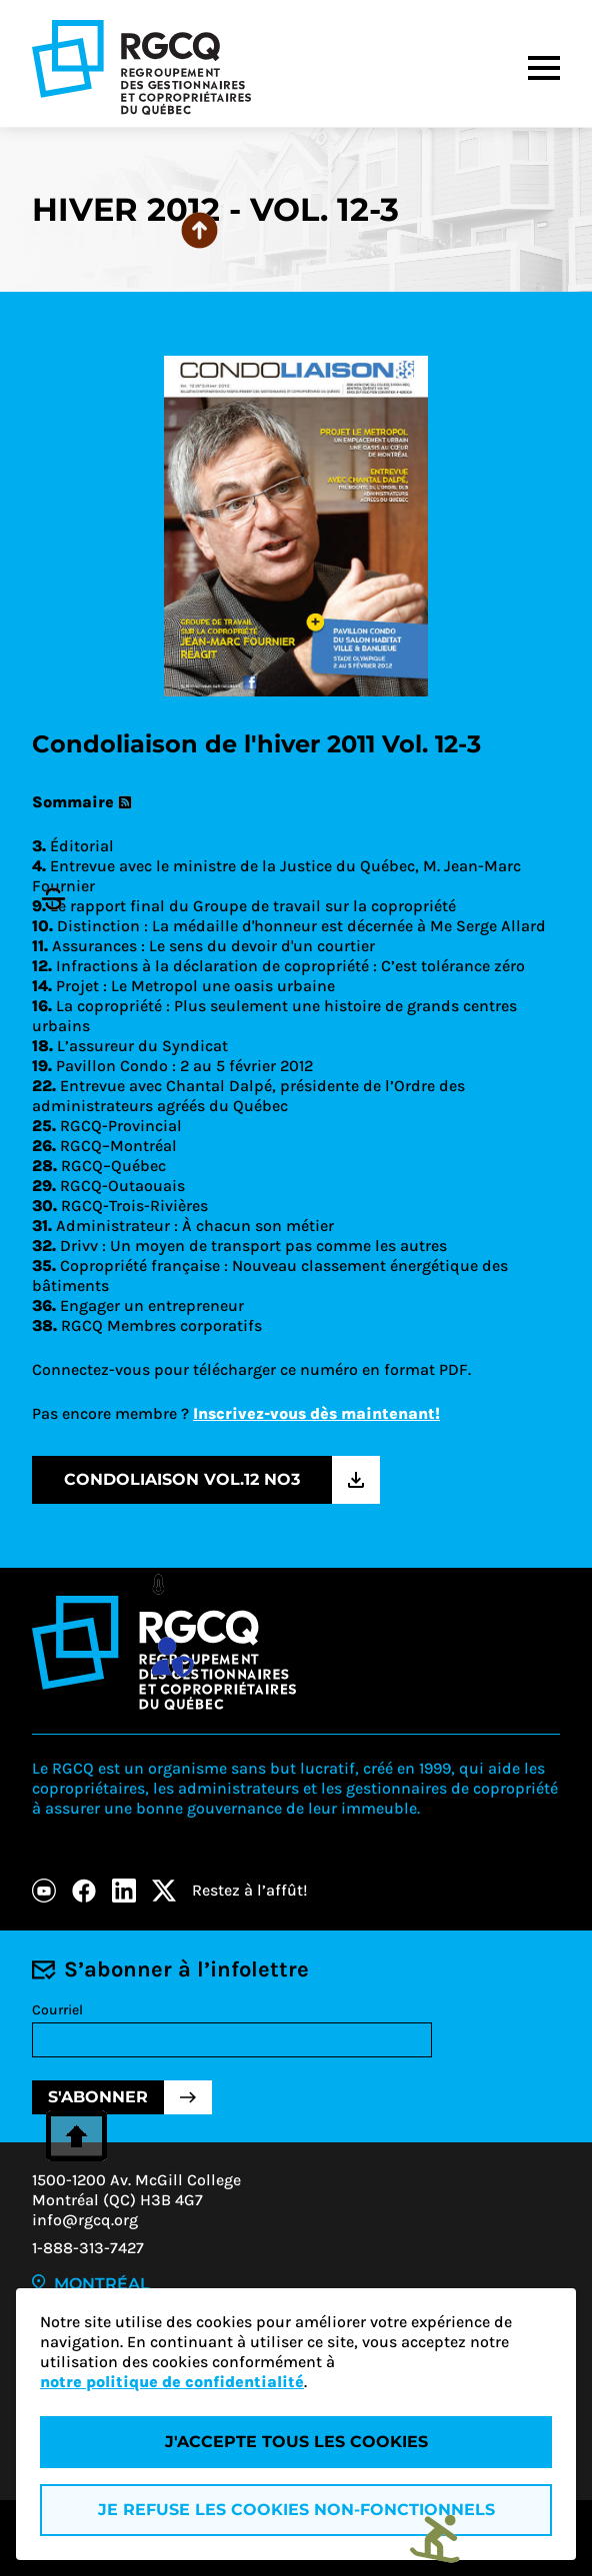 This screenshot has width=592, height=2576. I want to click on apply strikethrough formatting to selected text, so click(53, 898).